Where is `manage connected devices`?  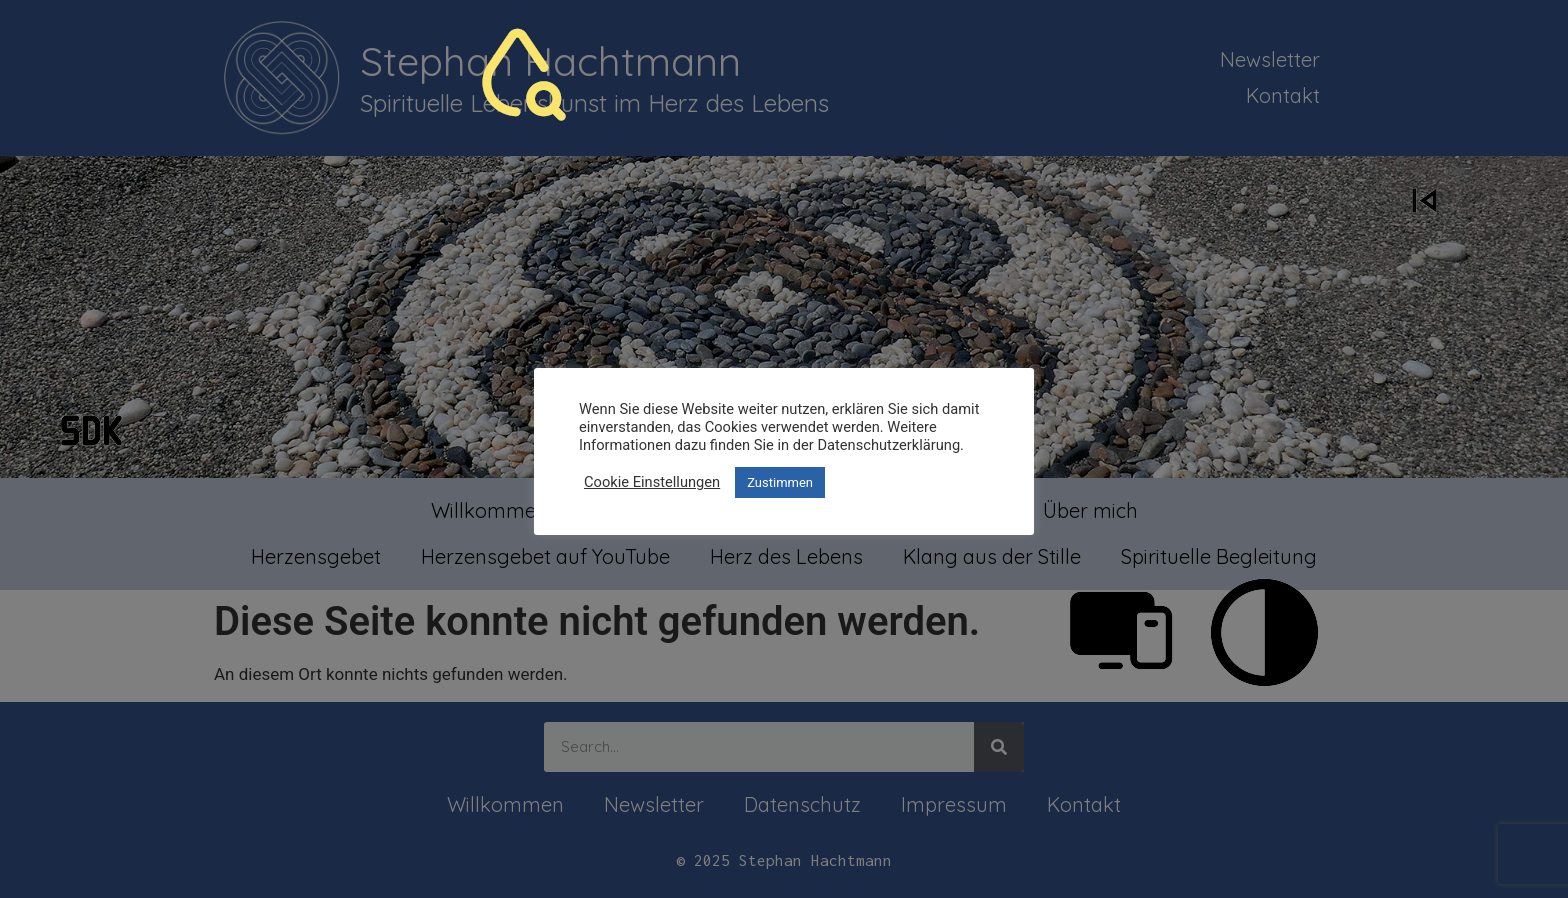
manage connected devices is located at coordinates (1119, 630).